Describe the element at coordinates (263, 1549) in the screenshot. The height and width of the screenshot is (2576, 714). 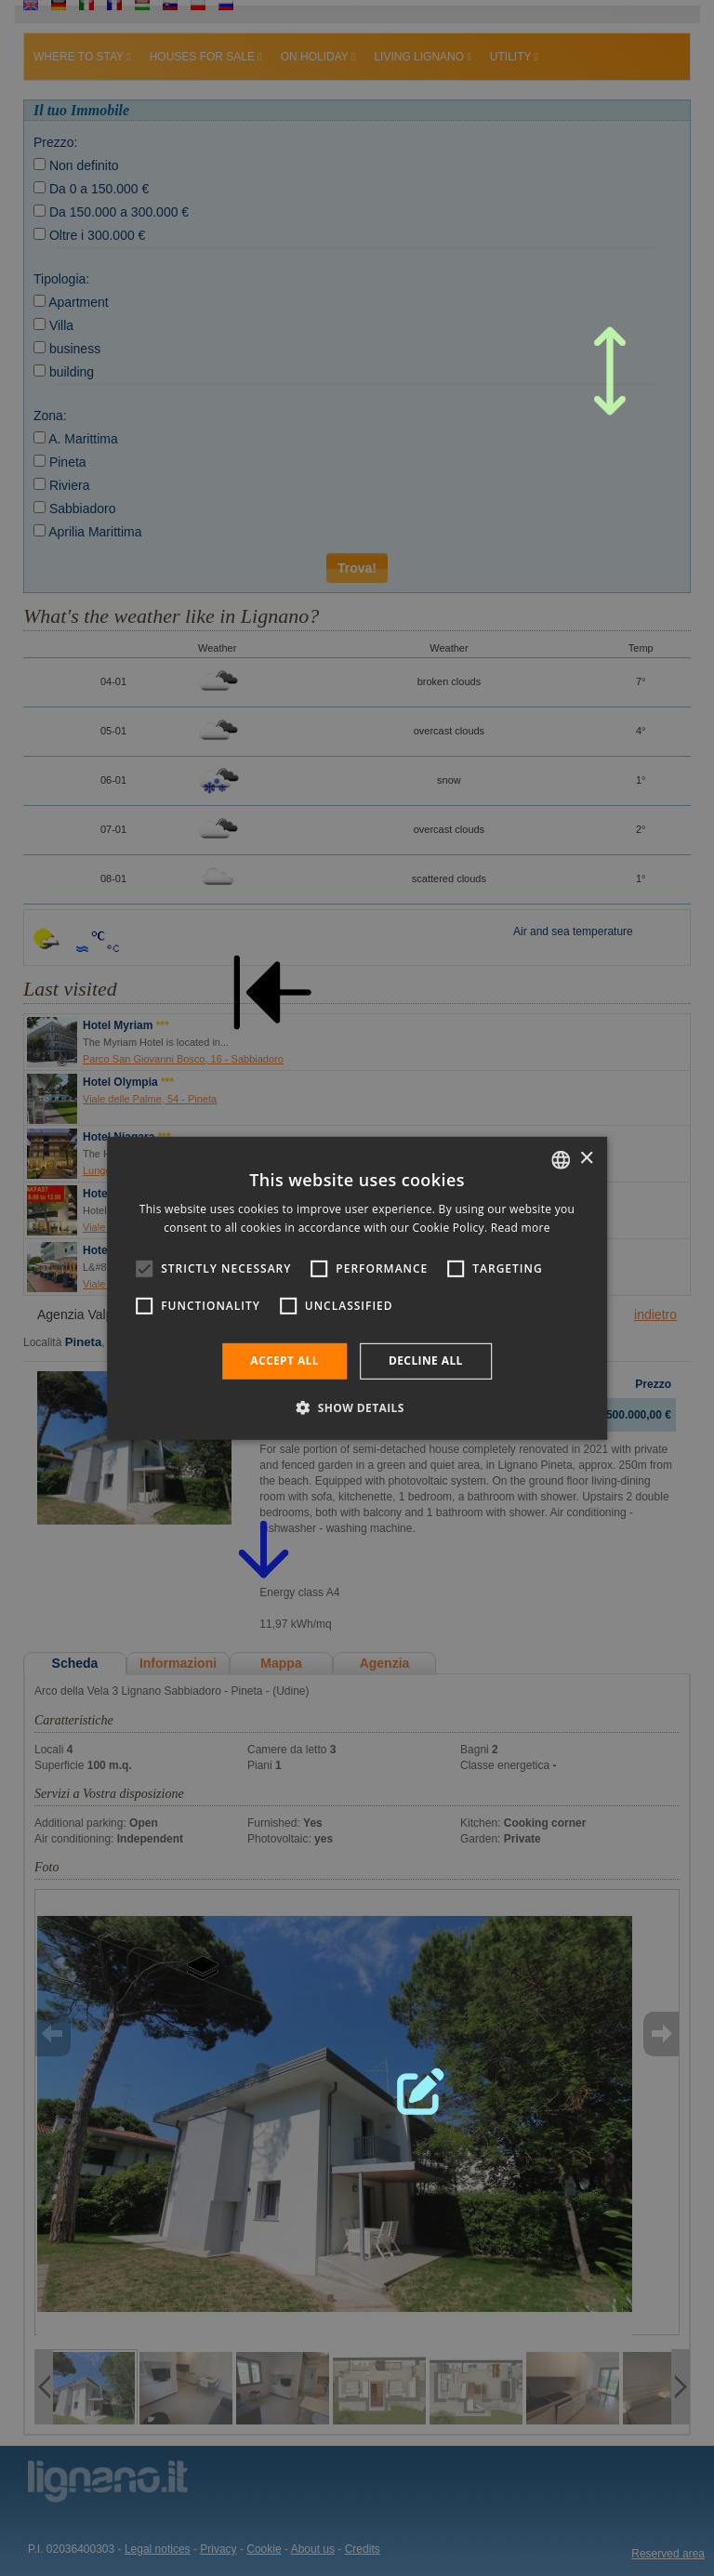
I see `download a file or content` at that location.